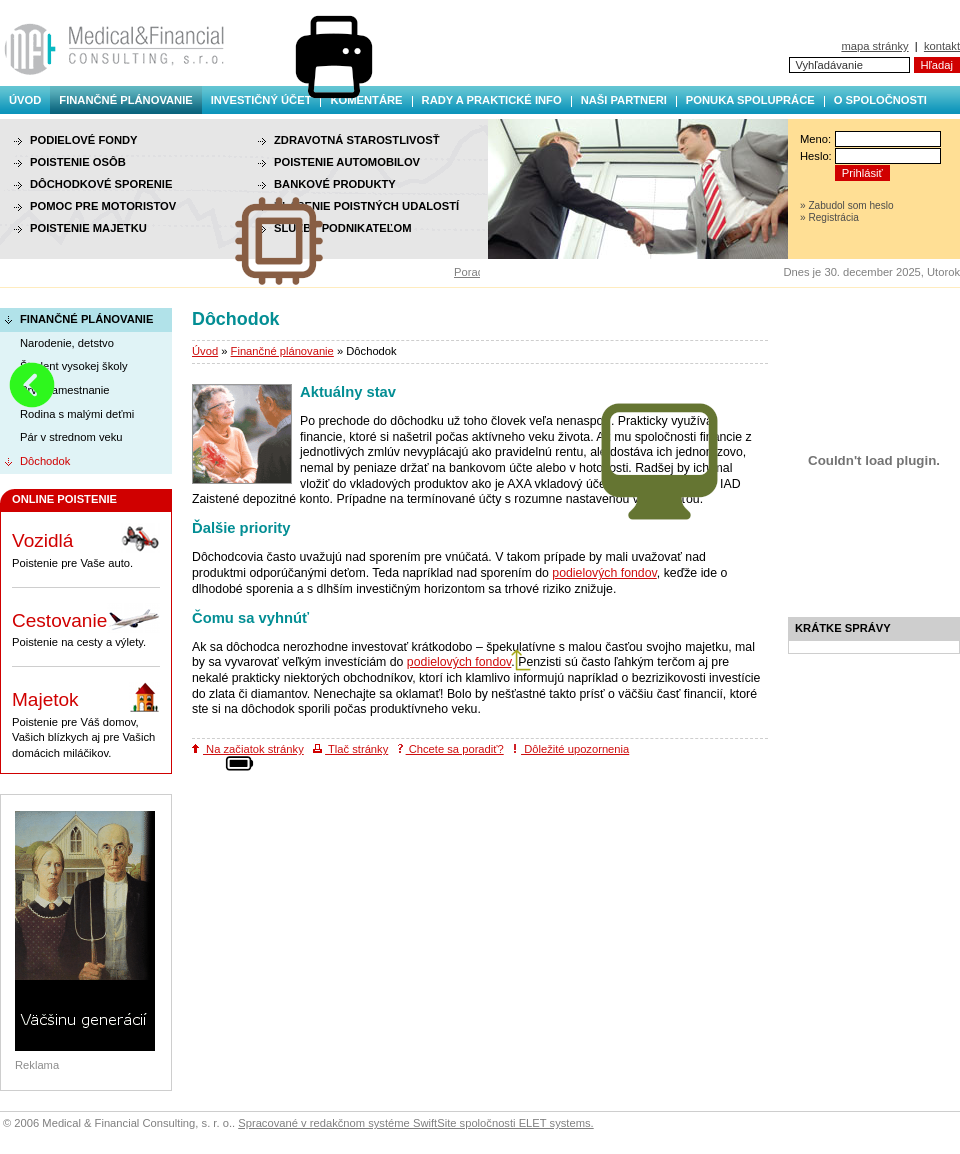 The height and width of the screenshot is (1154, 960). What do you see at coordinates (521, 660) in the screenshot?
I see `go back and up to previous level` at bounding box center [521, 660].